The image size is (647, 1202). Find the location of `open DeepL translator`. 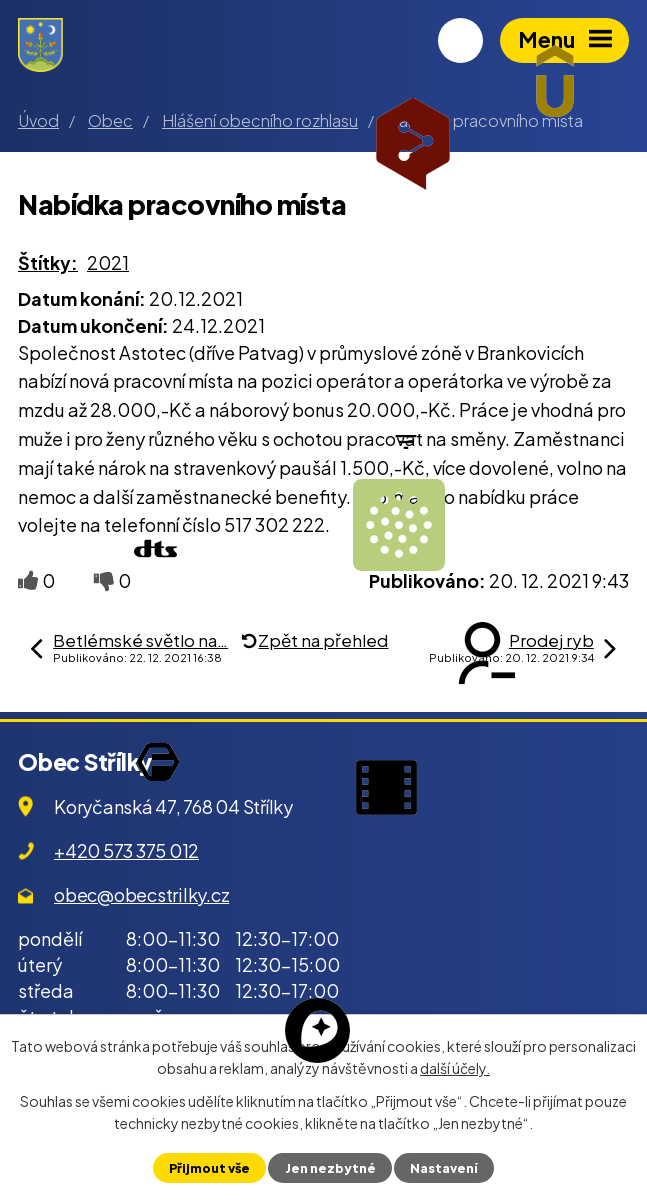

open DeepL translator is located at coordinates (413, 144).